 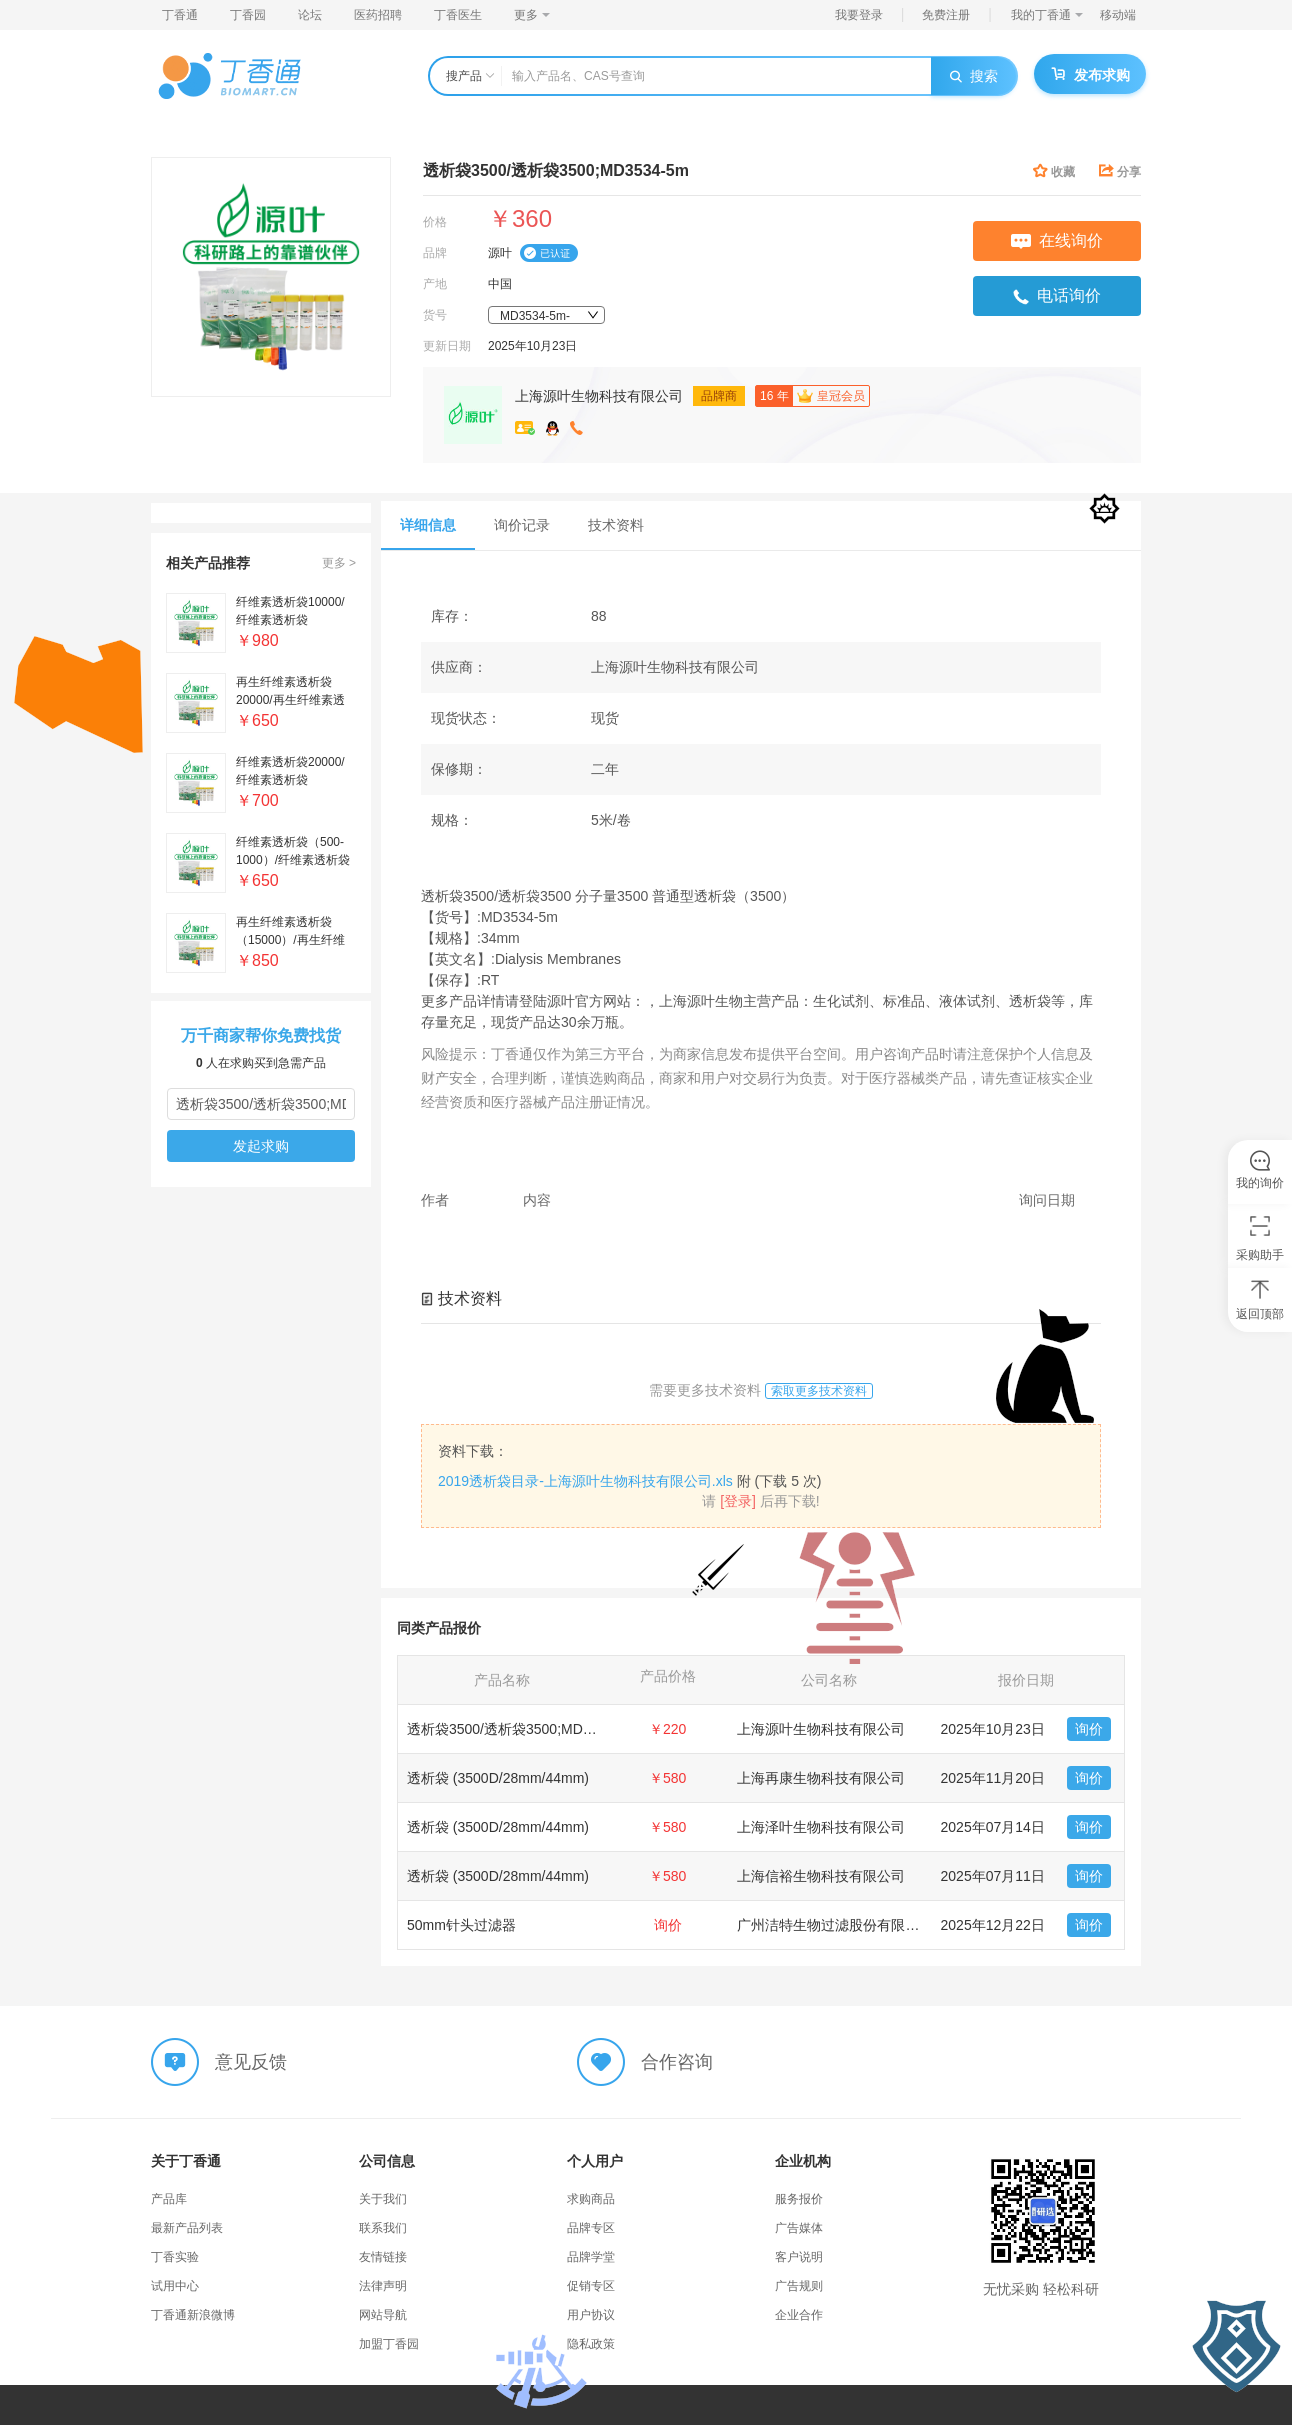 I want to click on decorative badge or achievement icon, so click(x=1104, y=508).